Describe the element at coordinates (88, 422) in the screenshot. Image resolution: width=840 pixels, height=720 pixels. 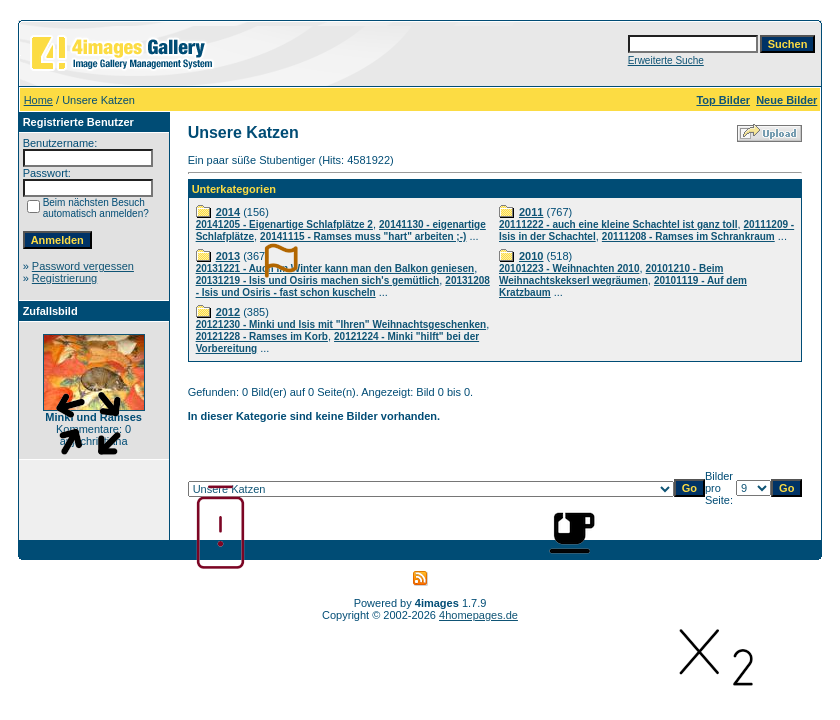
I see `shuffle or randomize content` at that location.